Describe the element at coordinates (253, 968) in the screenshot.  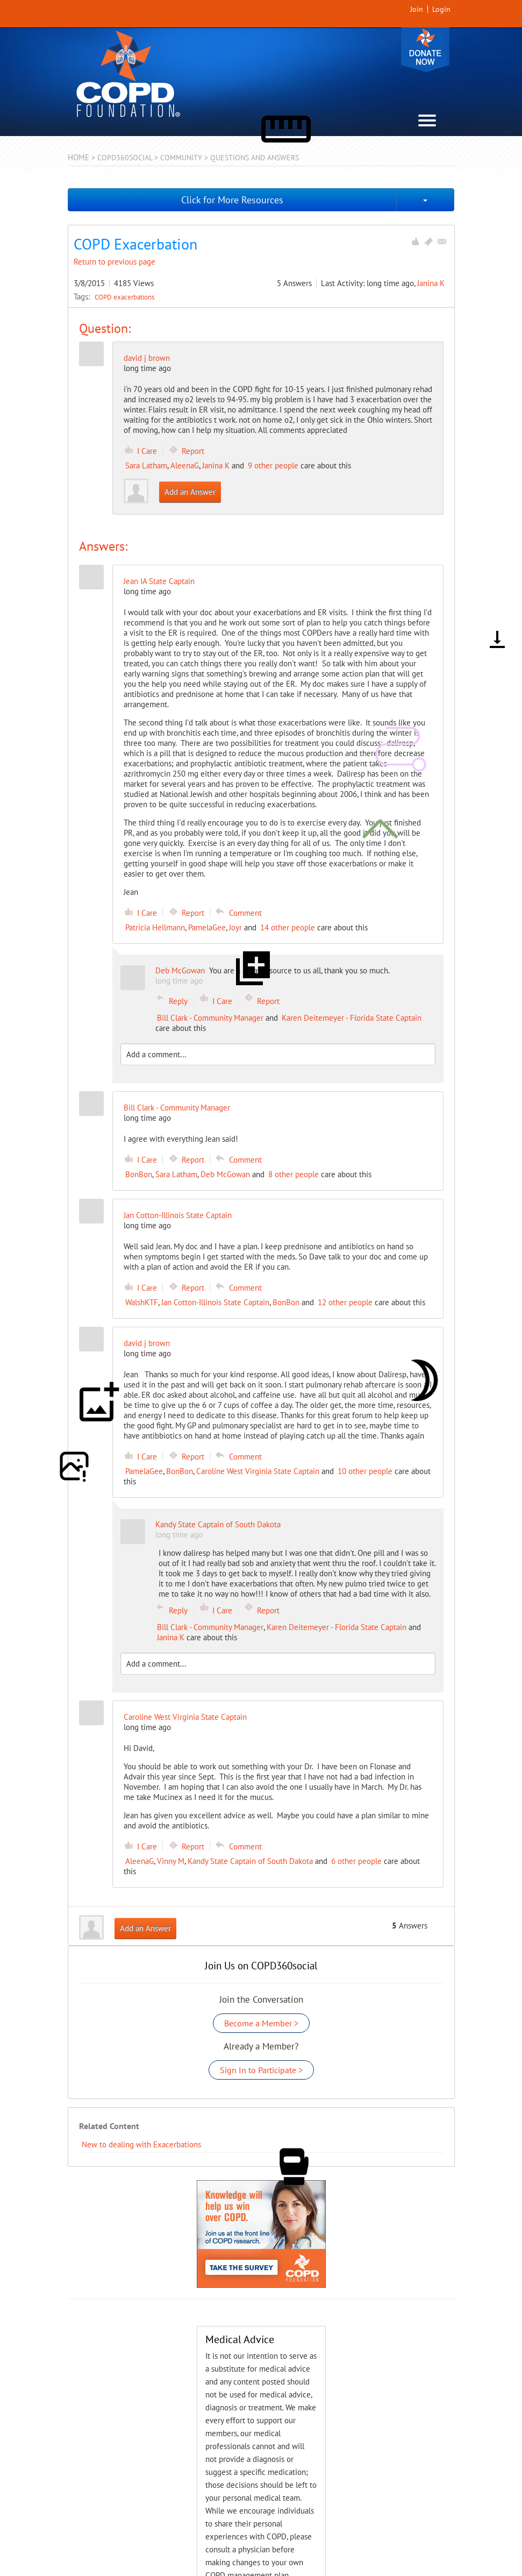
I see `add to queue` at that location.